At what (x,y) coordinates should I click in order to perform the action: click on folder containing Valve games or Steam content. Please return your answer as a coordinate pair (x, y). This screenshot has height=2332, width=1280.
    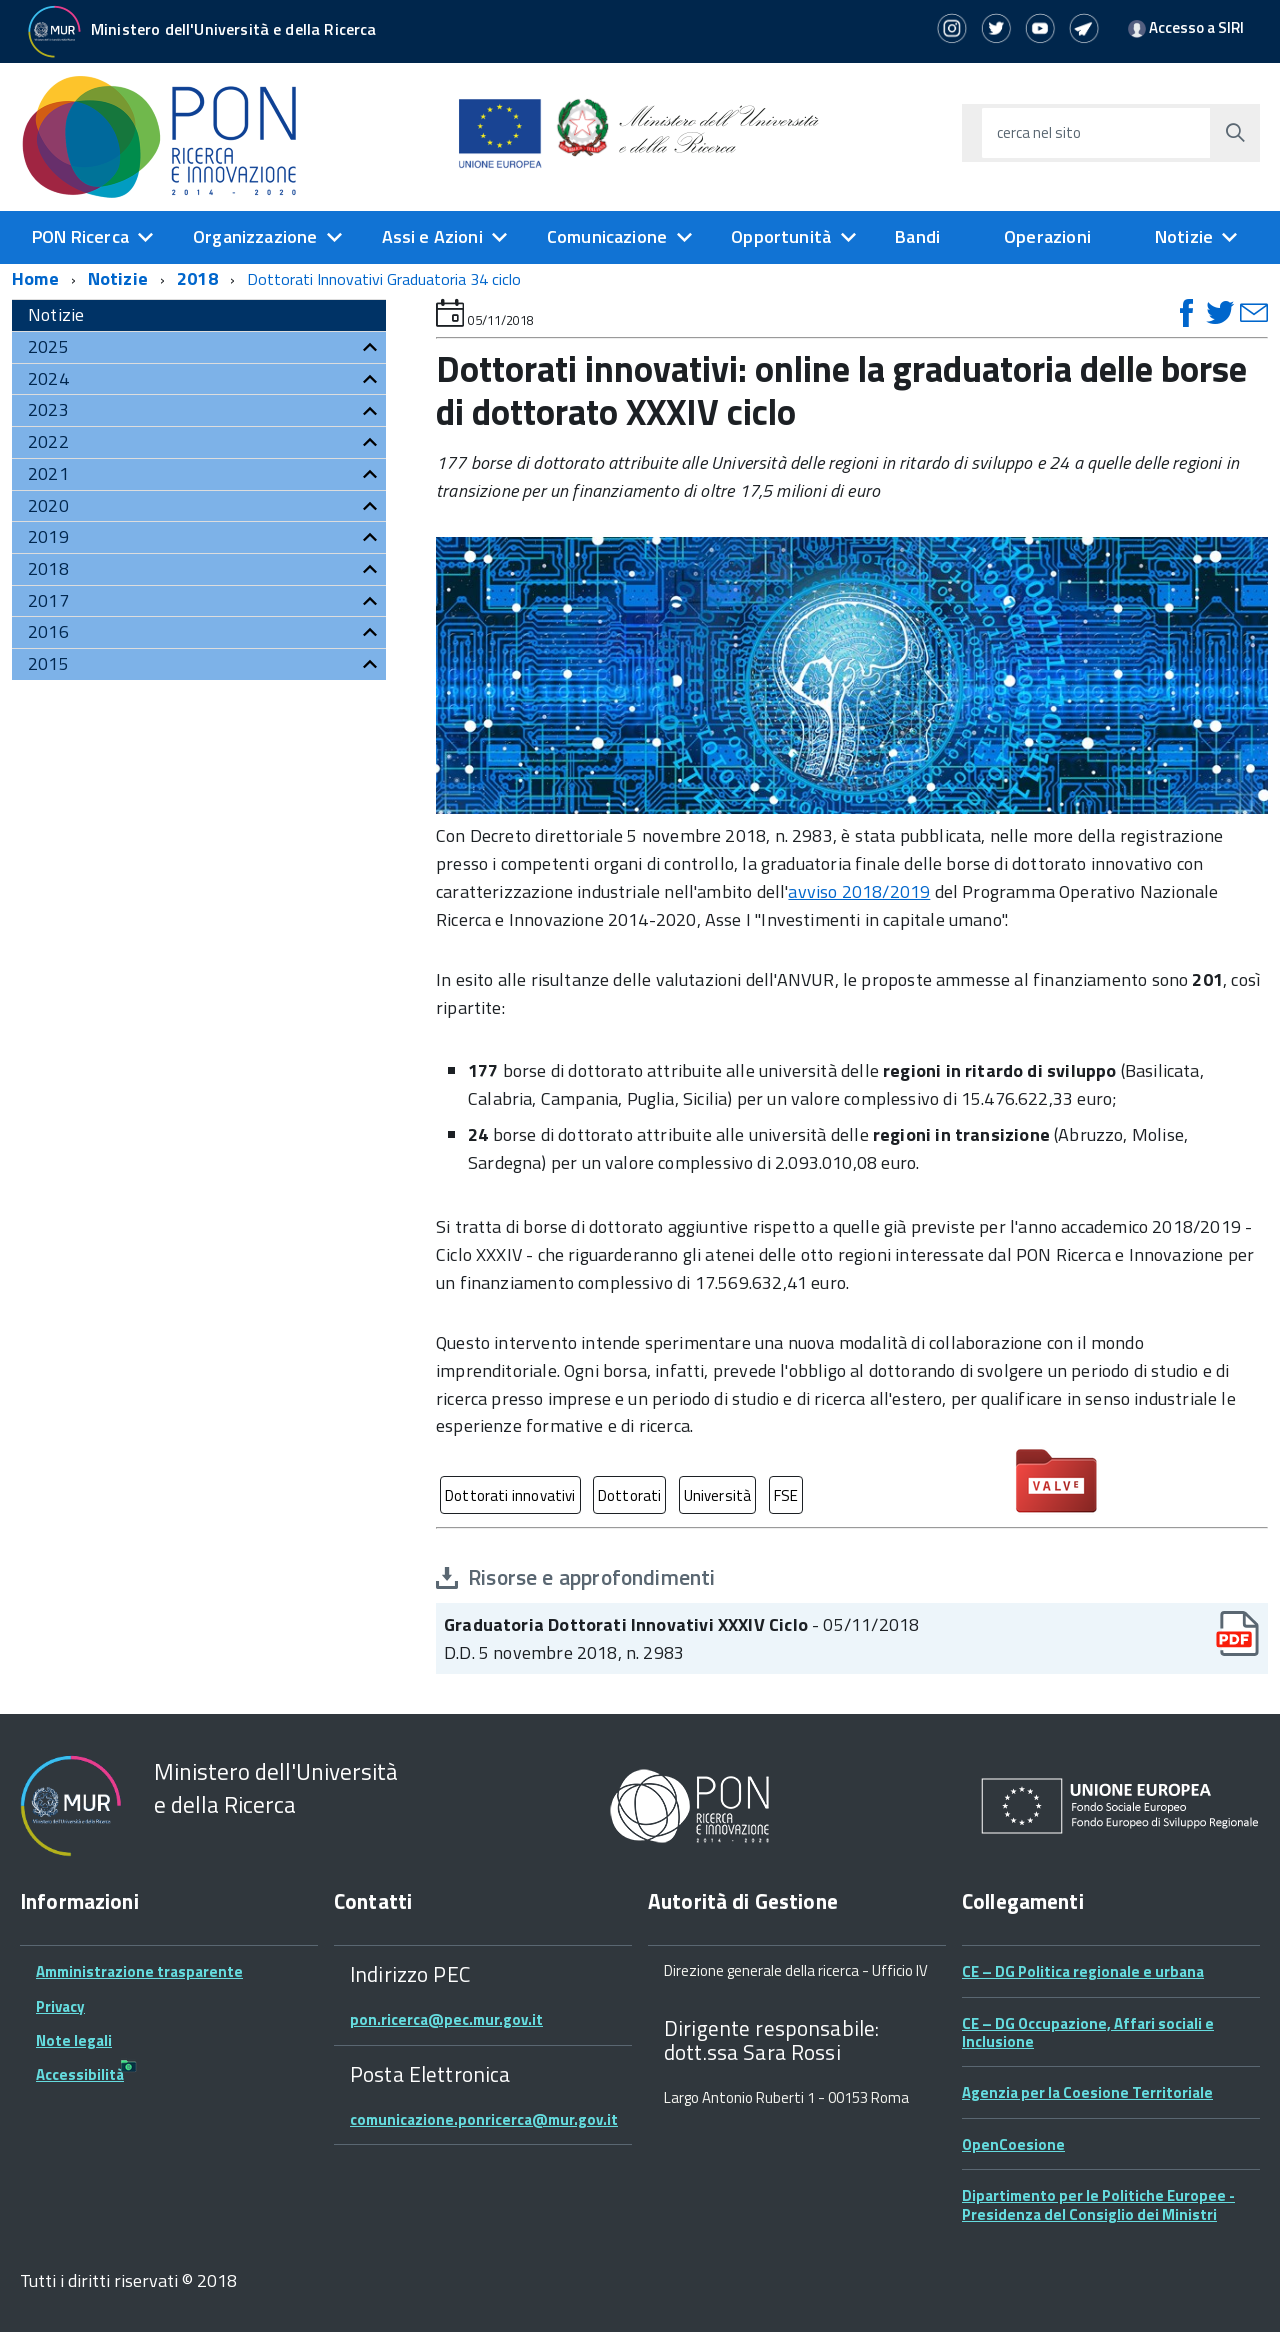
    Looking at the image, I should click on (1056, 1483).